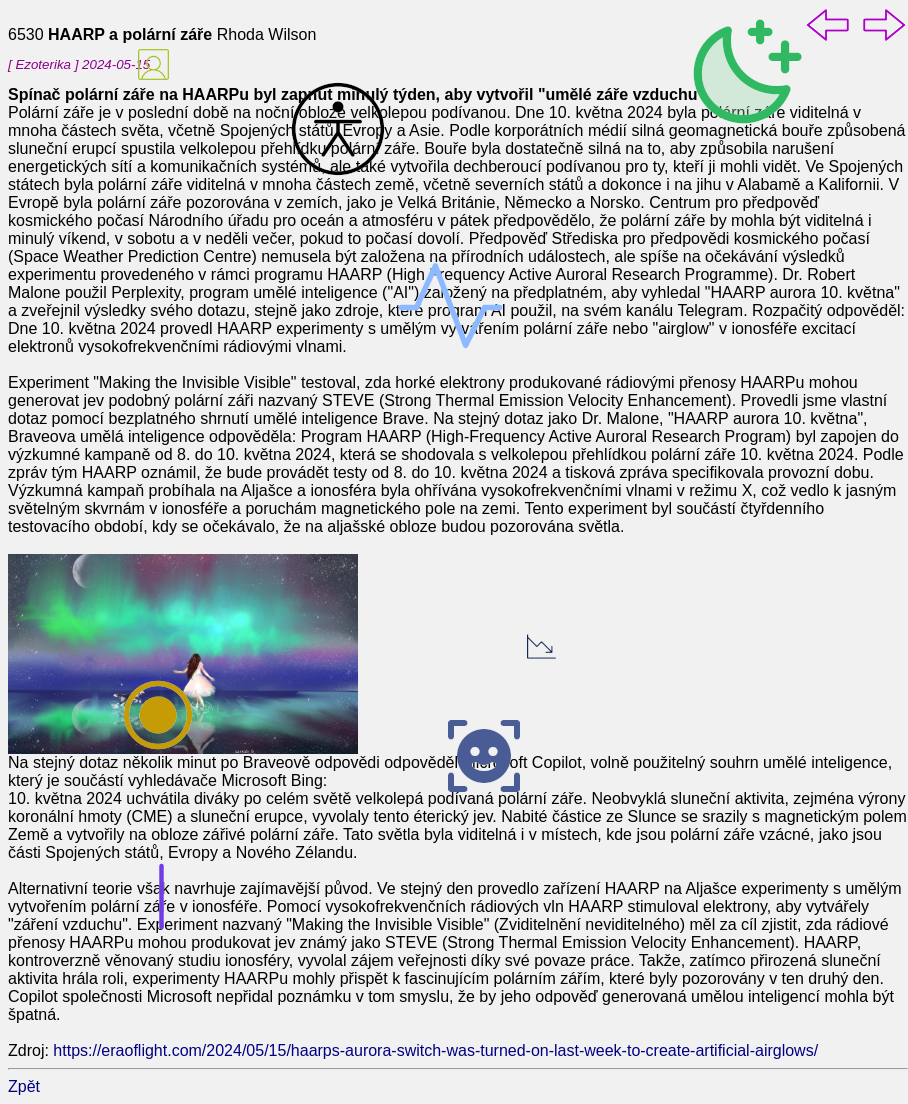 The height and width of the screenshot is (1104, 908). Describe the element at coordinates (450, 307) in the screenshot. I see `view health or heart rate data` at that location.